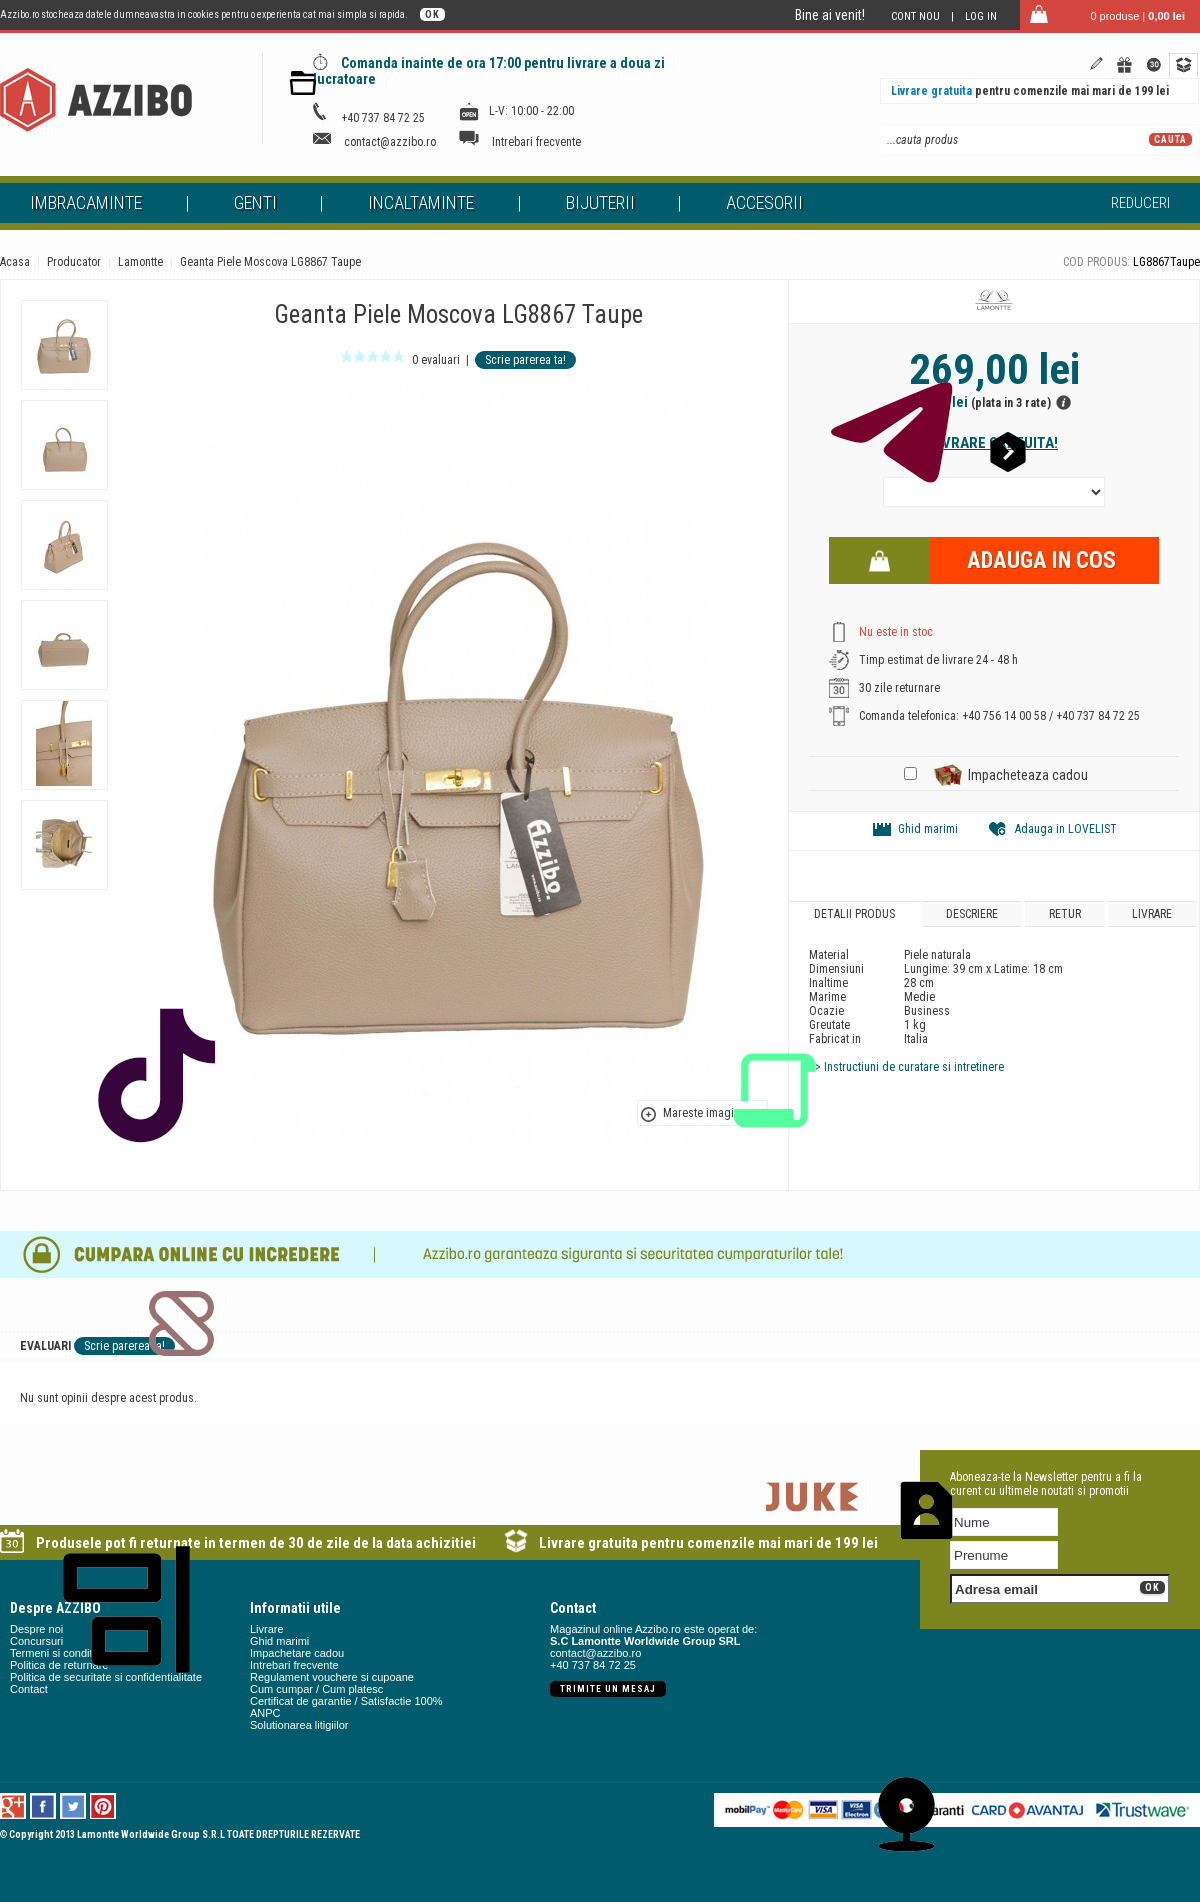  What do you see at coordinates (774, 1090) in the screenshot?
I see `view document or paper file` at bounding box center [774, 1090].